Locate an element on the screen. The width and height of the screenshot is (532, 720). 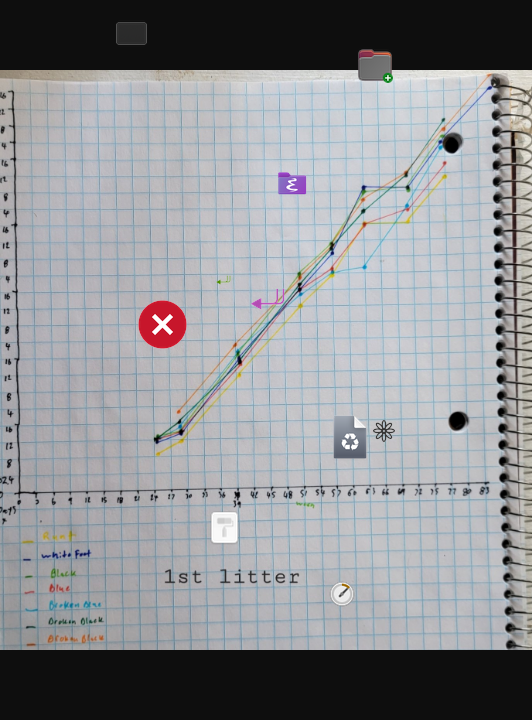
reply to all recipients of an email is located at coordinates (267, 299).